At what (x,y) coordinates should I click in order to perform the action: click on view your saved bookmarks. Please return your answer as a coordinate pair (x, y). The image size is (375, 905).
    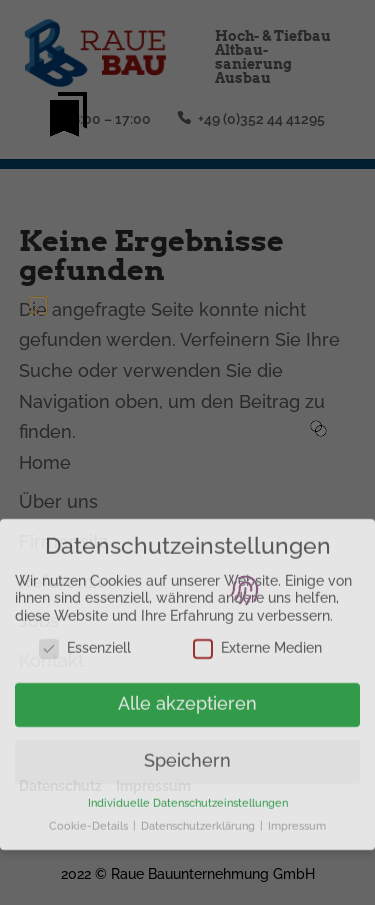
    Looking at the image, I should click on (68, 114).